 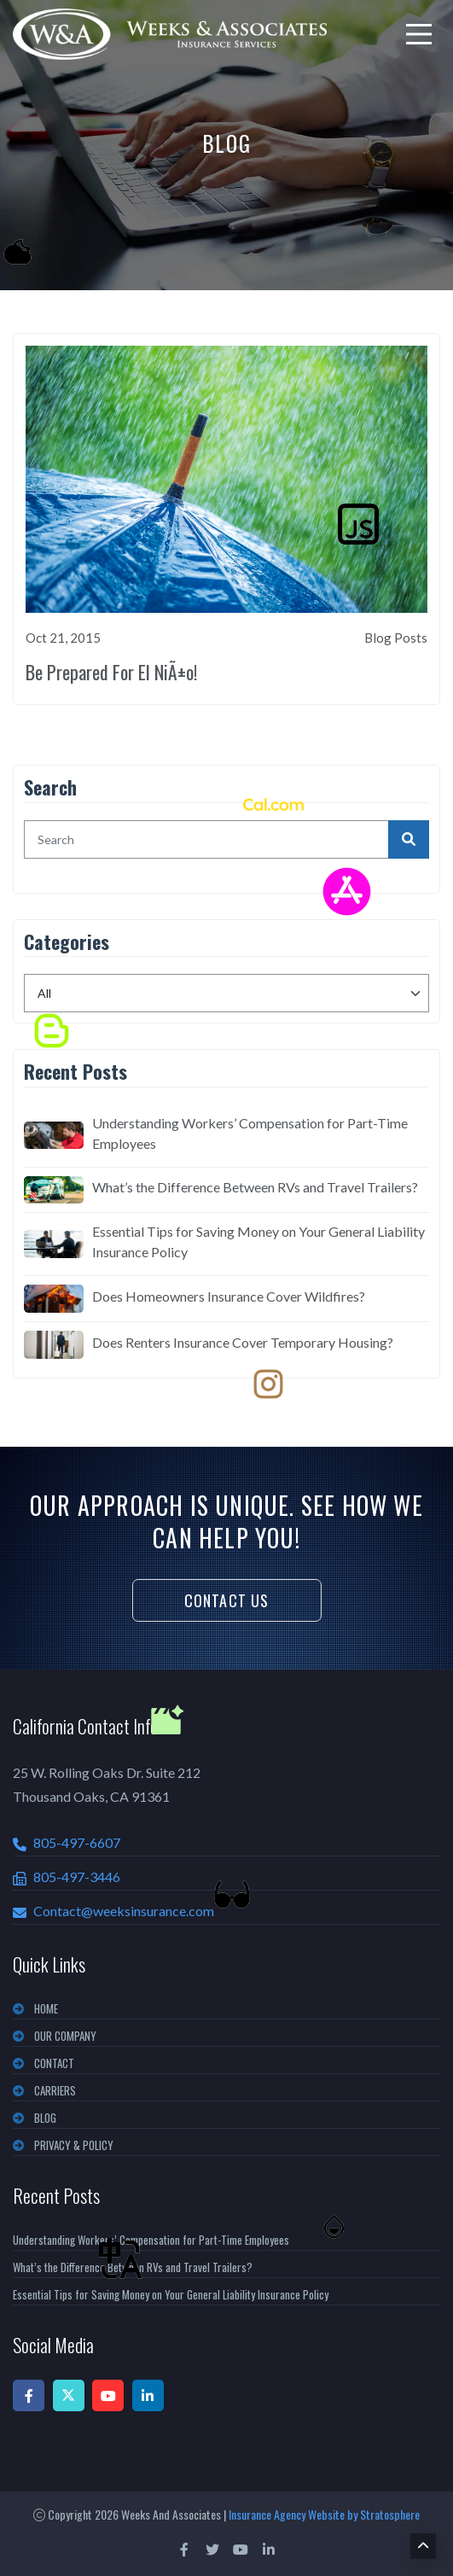 I want to click on open the Apple App Store, so click(x=346, y=891).